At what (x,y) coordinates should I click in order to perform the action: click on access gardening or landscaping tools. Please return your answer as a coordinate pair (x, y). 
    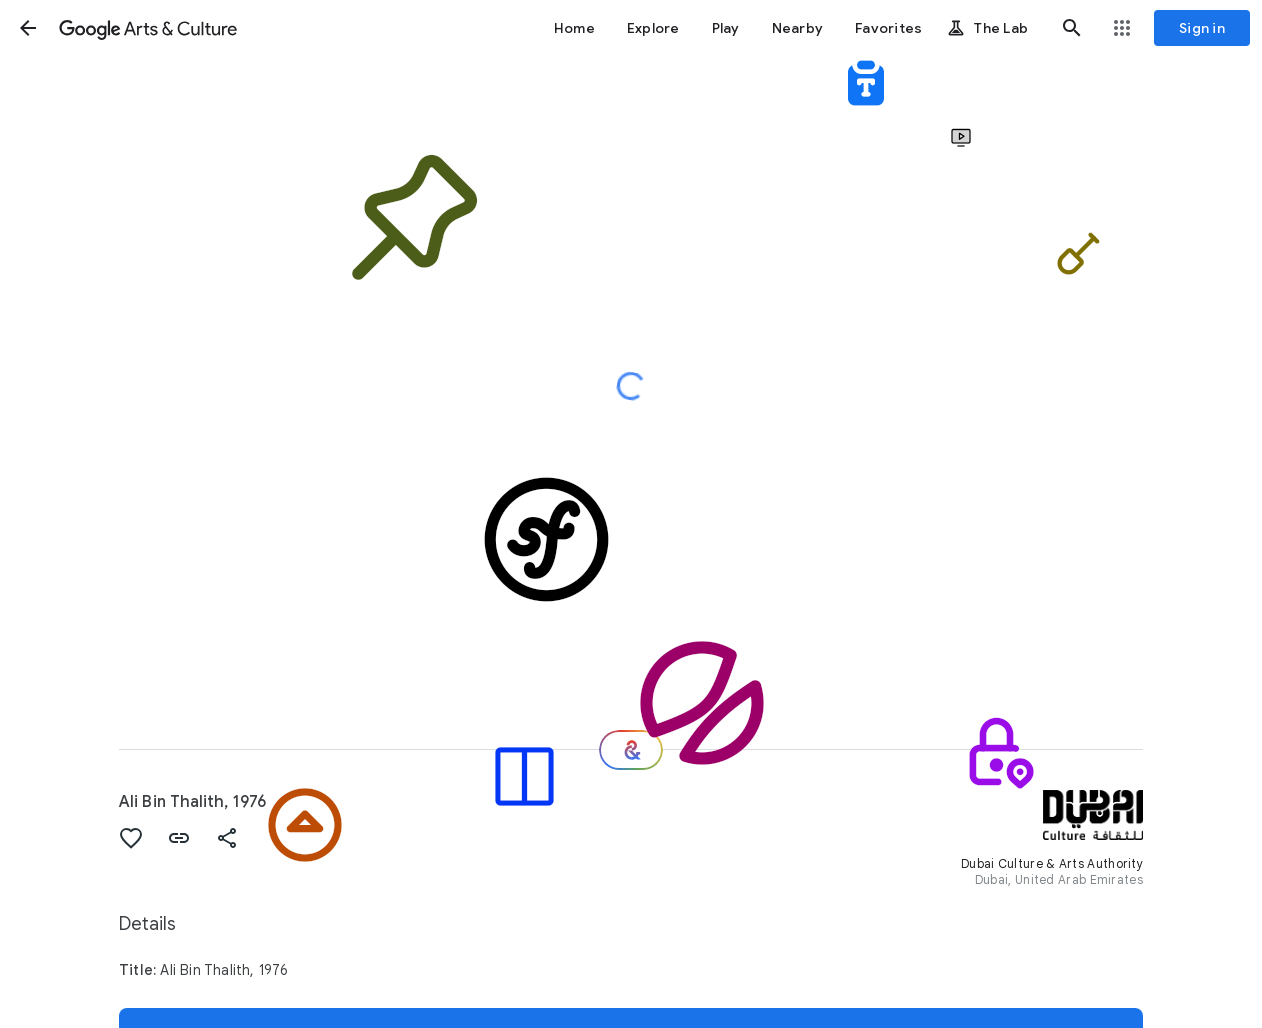
    Looking at the image, I should click on (1079, 252).